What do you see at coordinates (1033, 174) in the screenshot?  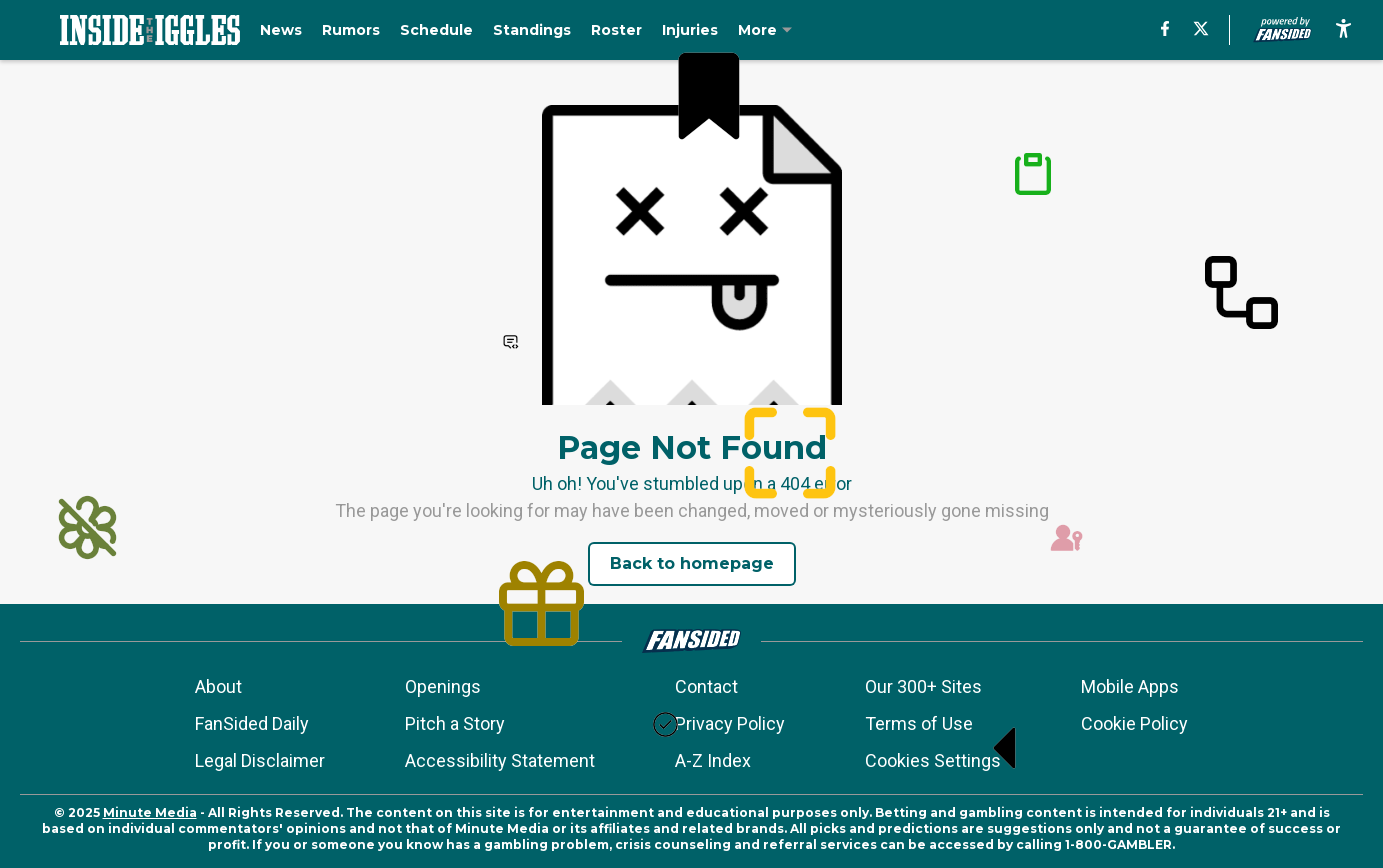 I see `paste copied content from clipboard` at bounding box center [1033, 174].